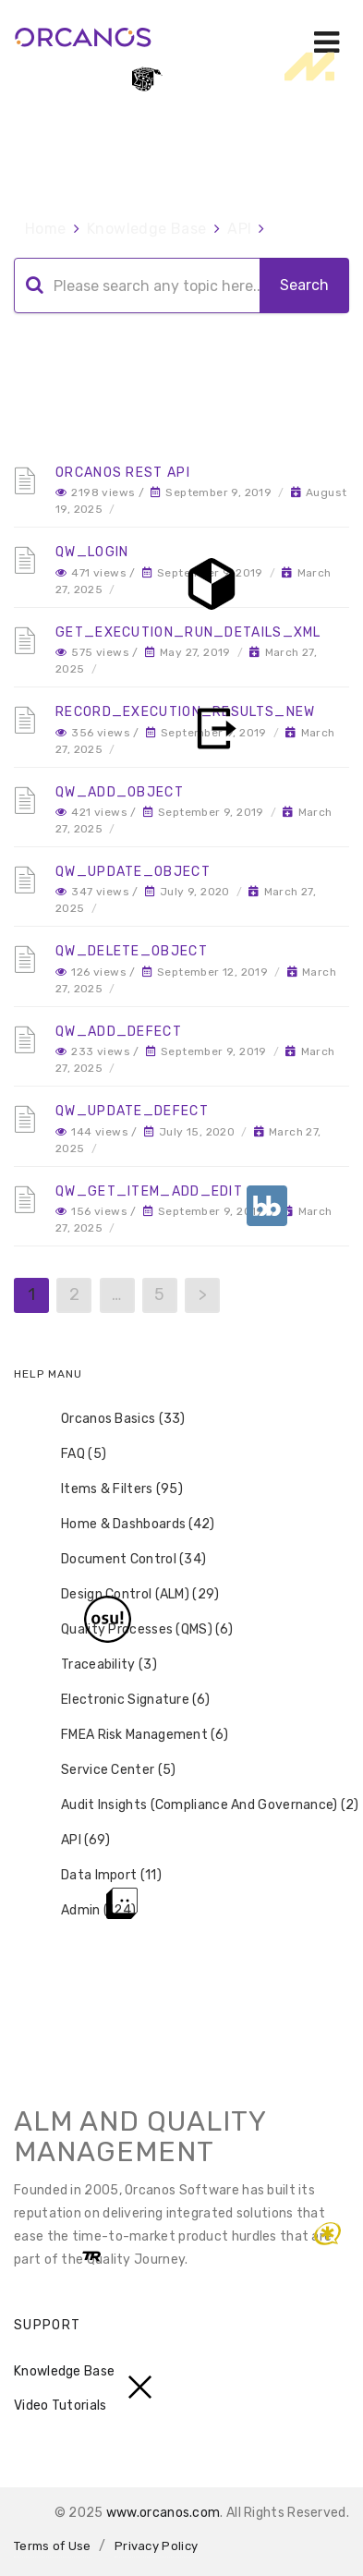 The height and width of the screenshot is (2576, 363). What do you see at coordinates (212, 584) in the screenshot?
I see `flatpak package manager logo` at bounding box center [212, 584].